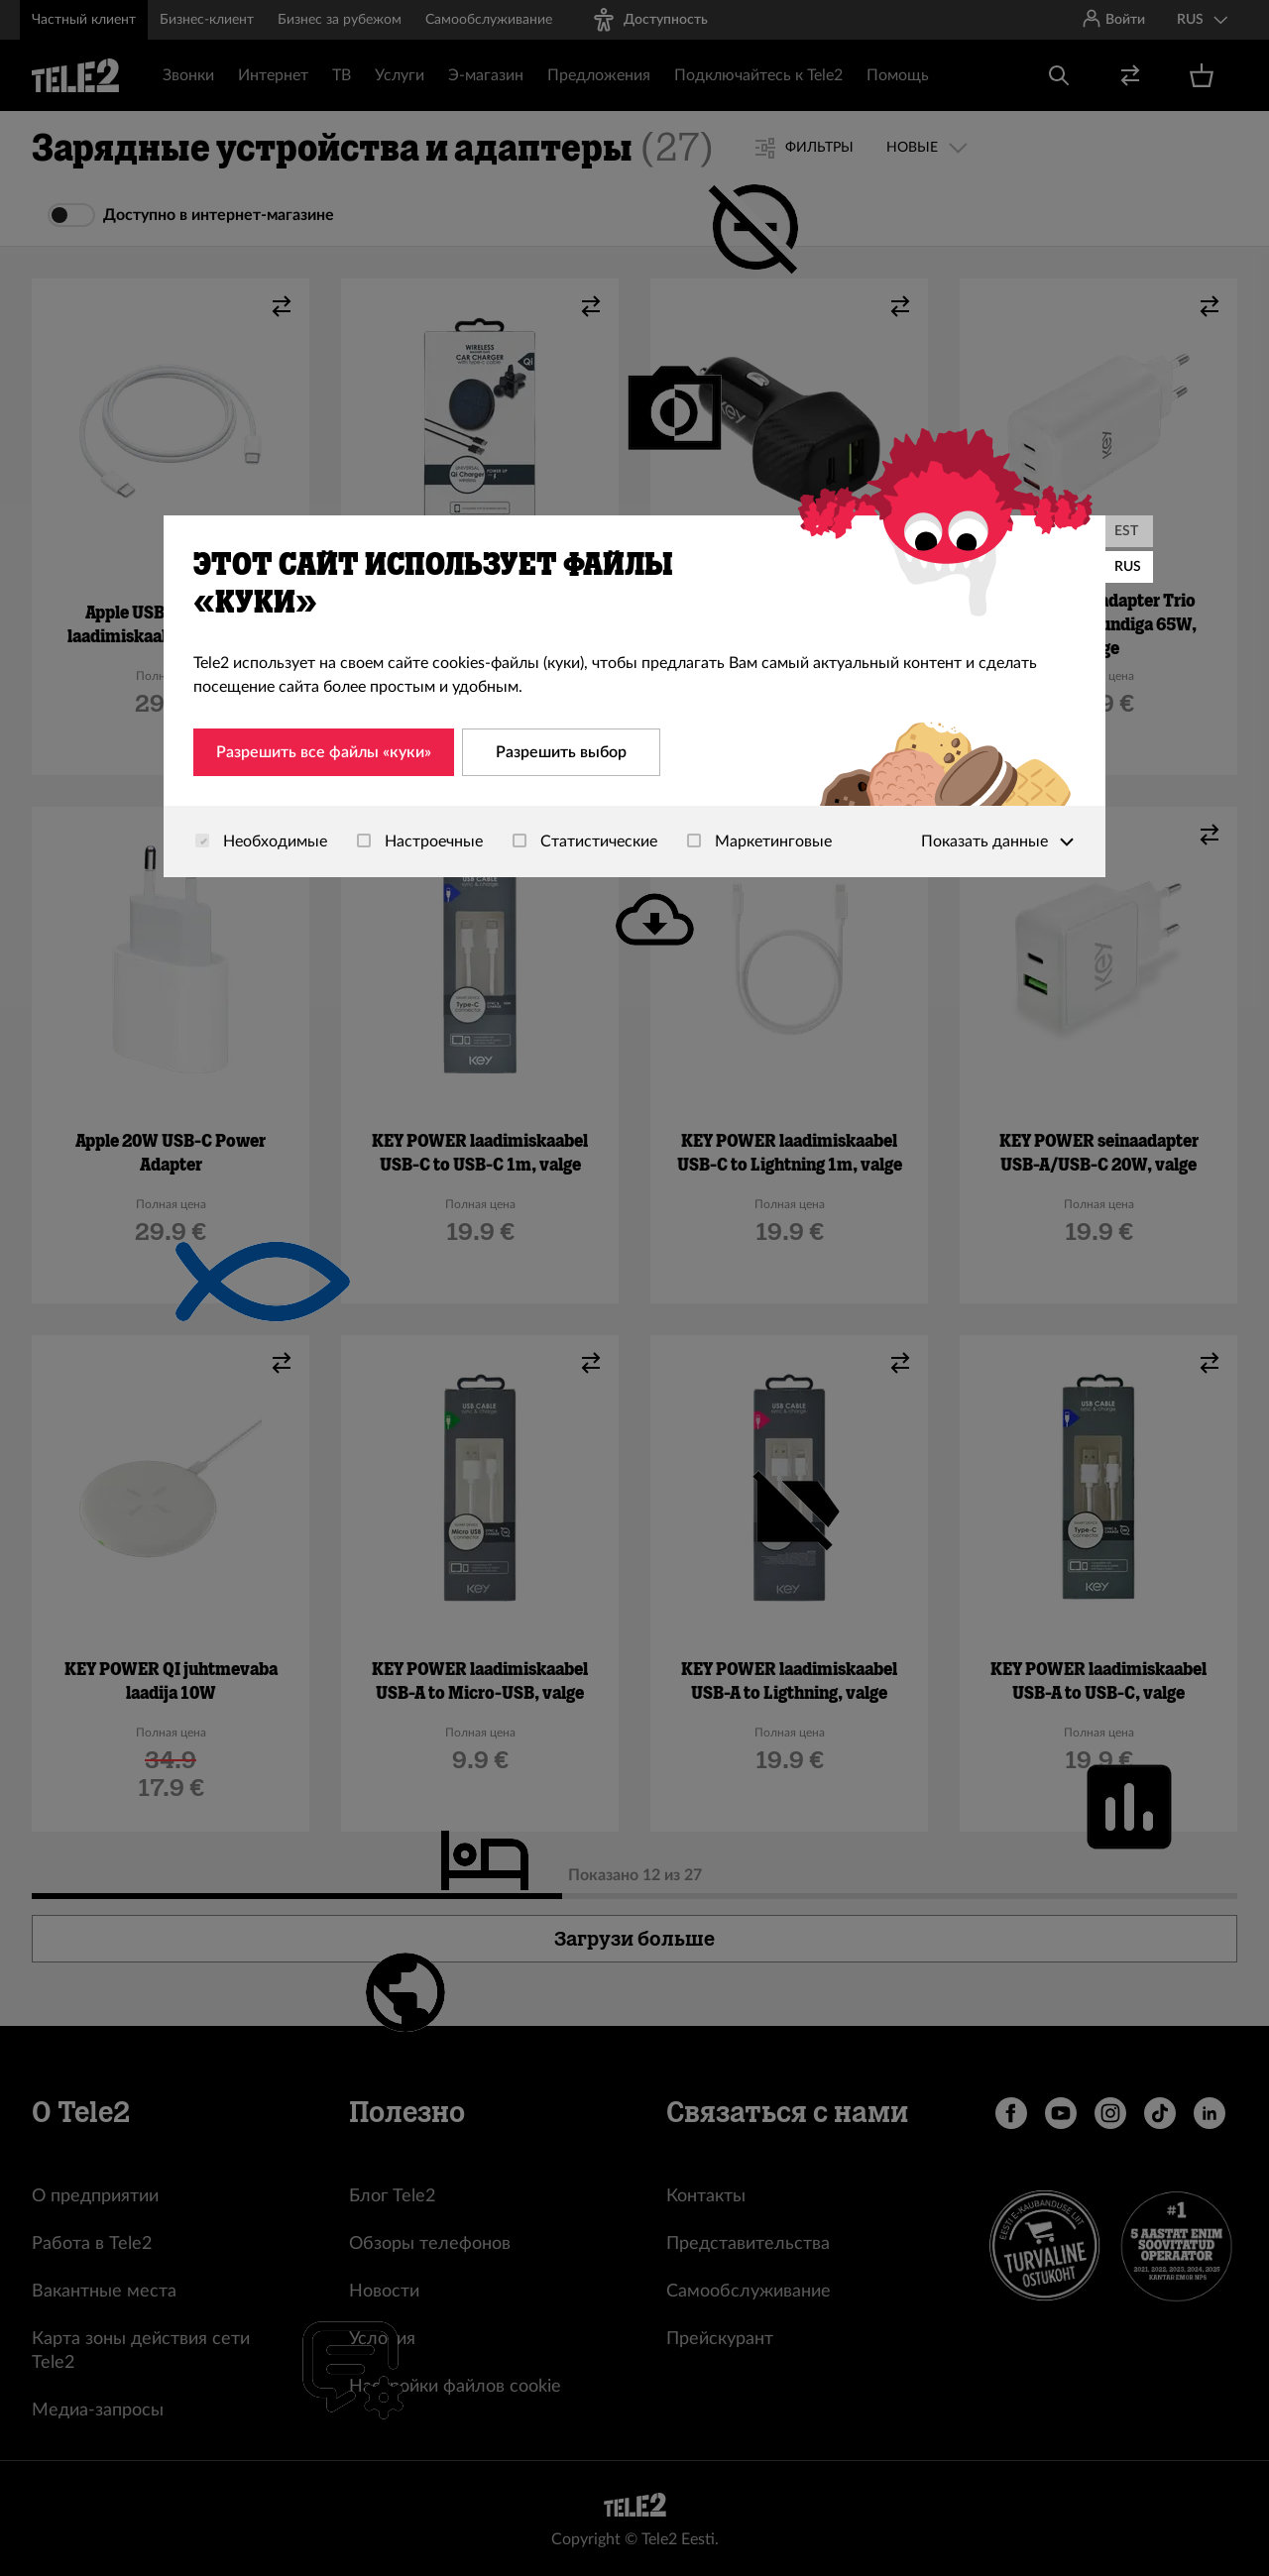 This screenshot has height=2576, width=1269. Describe the element at coordinates (263, 1282) in the screenshot. I see `ichthys or christian fish symbol` at that location.